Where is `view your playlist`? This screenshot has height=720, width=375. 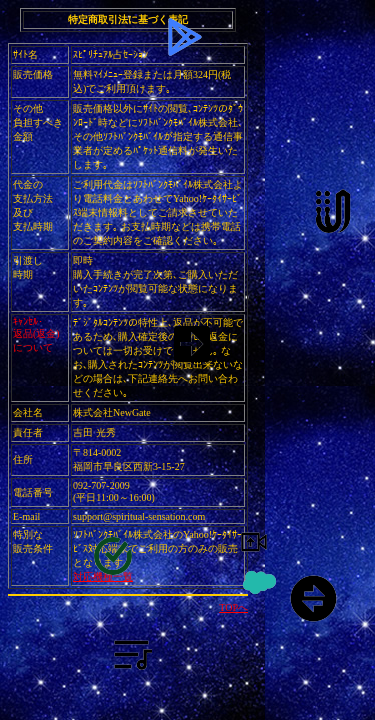
view your playlist is located at coordinates (131, 654).